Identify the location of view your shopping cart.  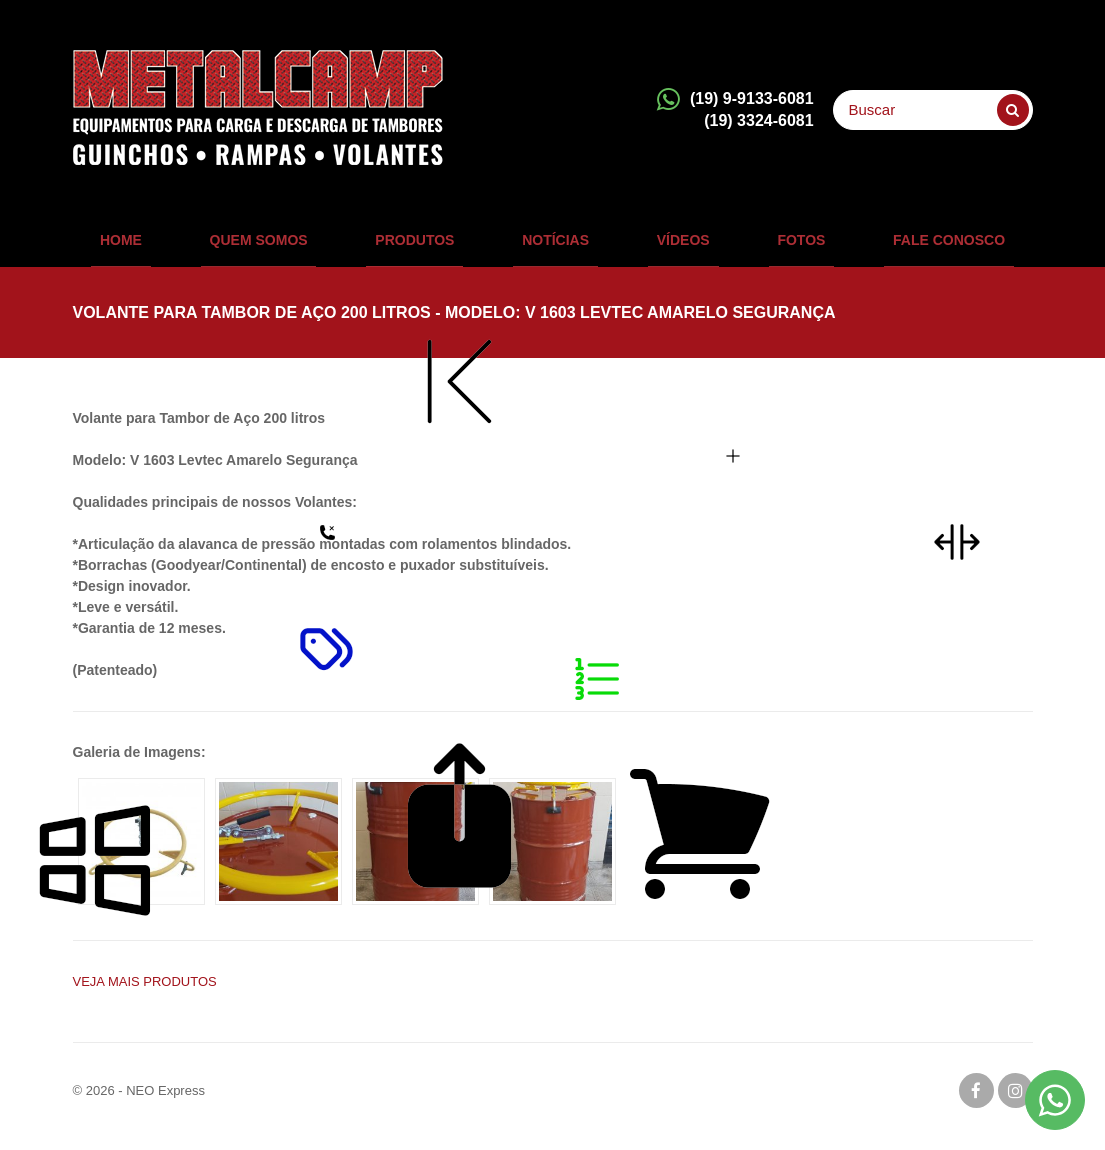
(700, 834).